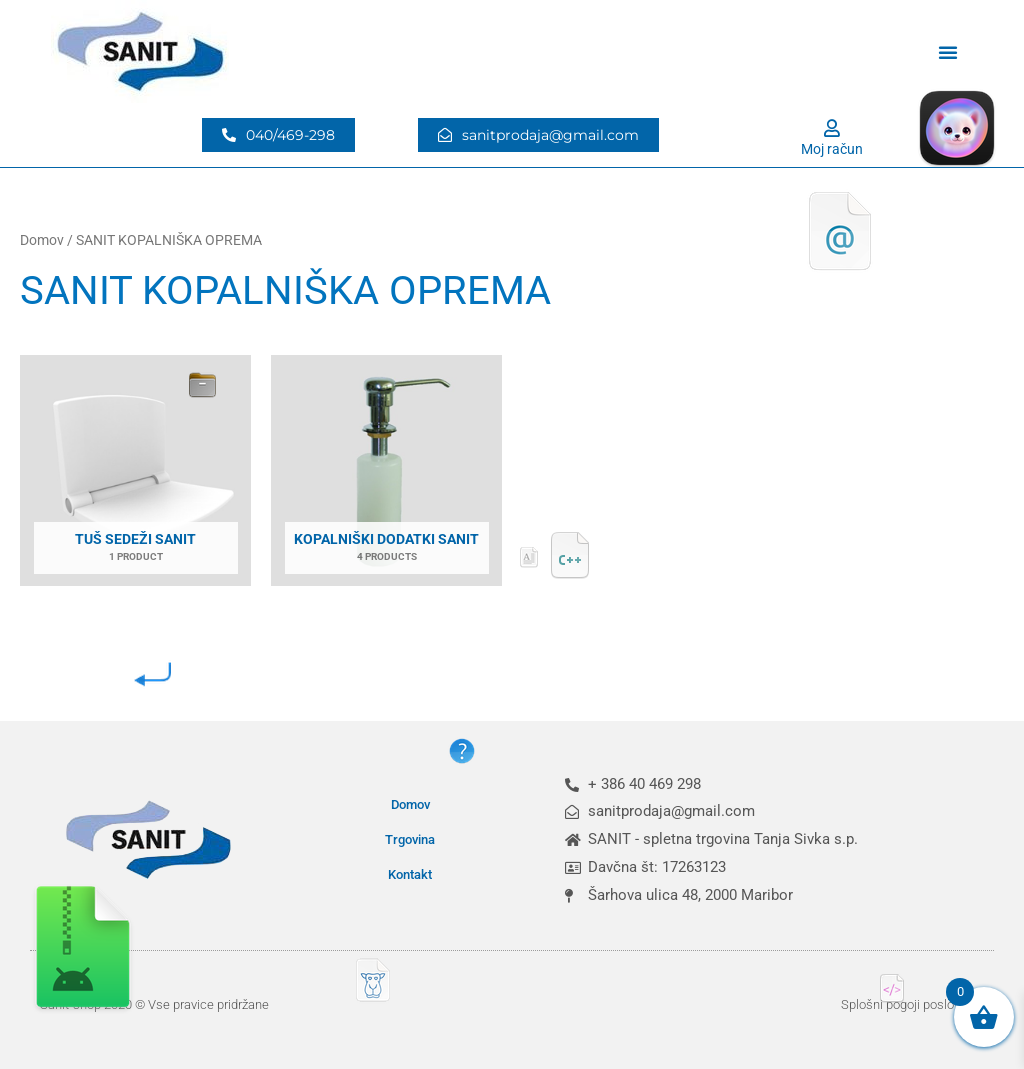  Describe the element at coordinates (152, 672) in the screenshot. I see `reply to an email message` at that location.